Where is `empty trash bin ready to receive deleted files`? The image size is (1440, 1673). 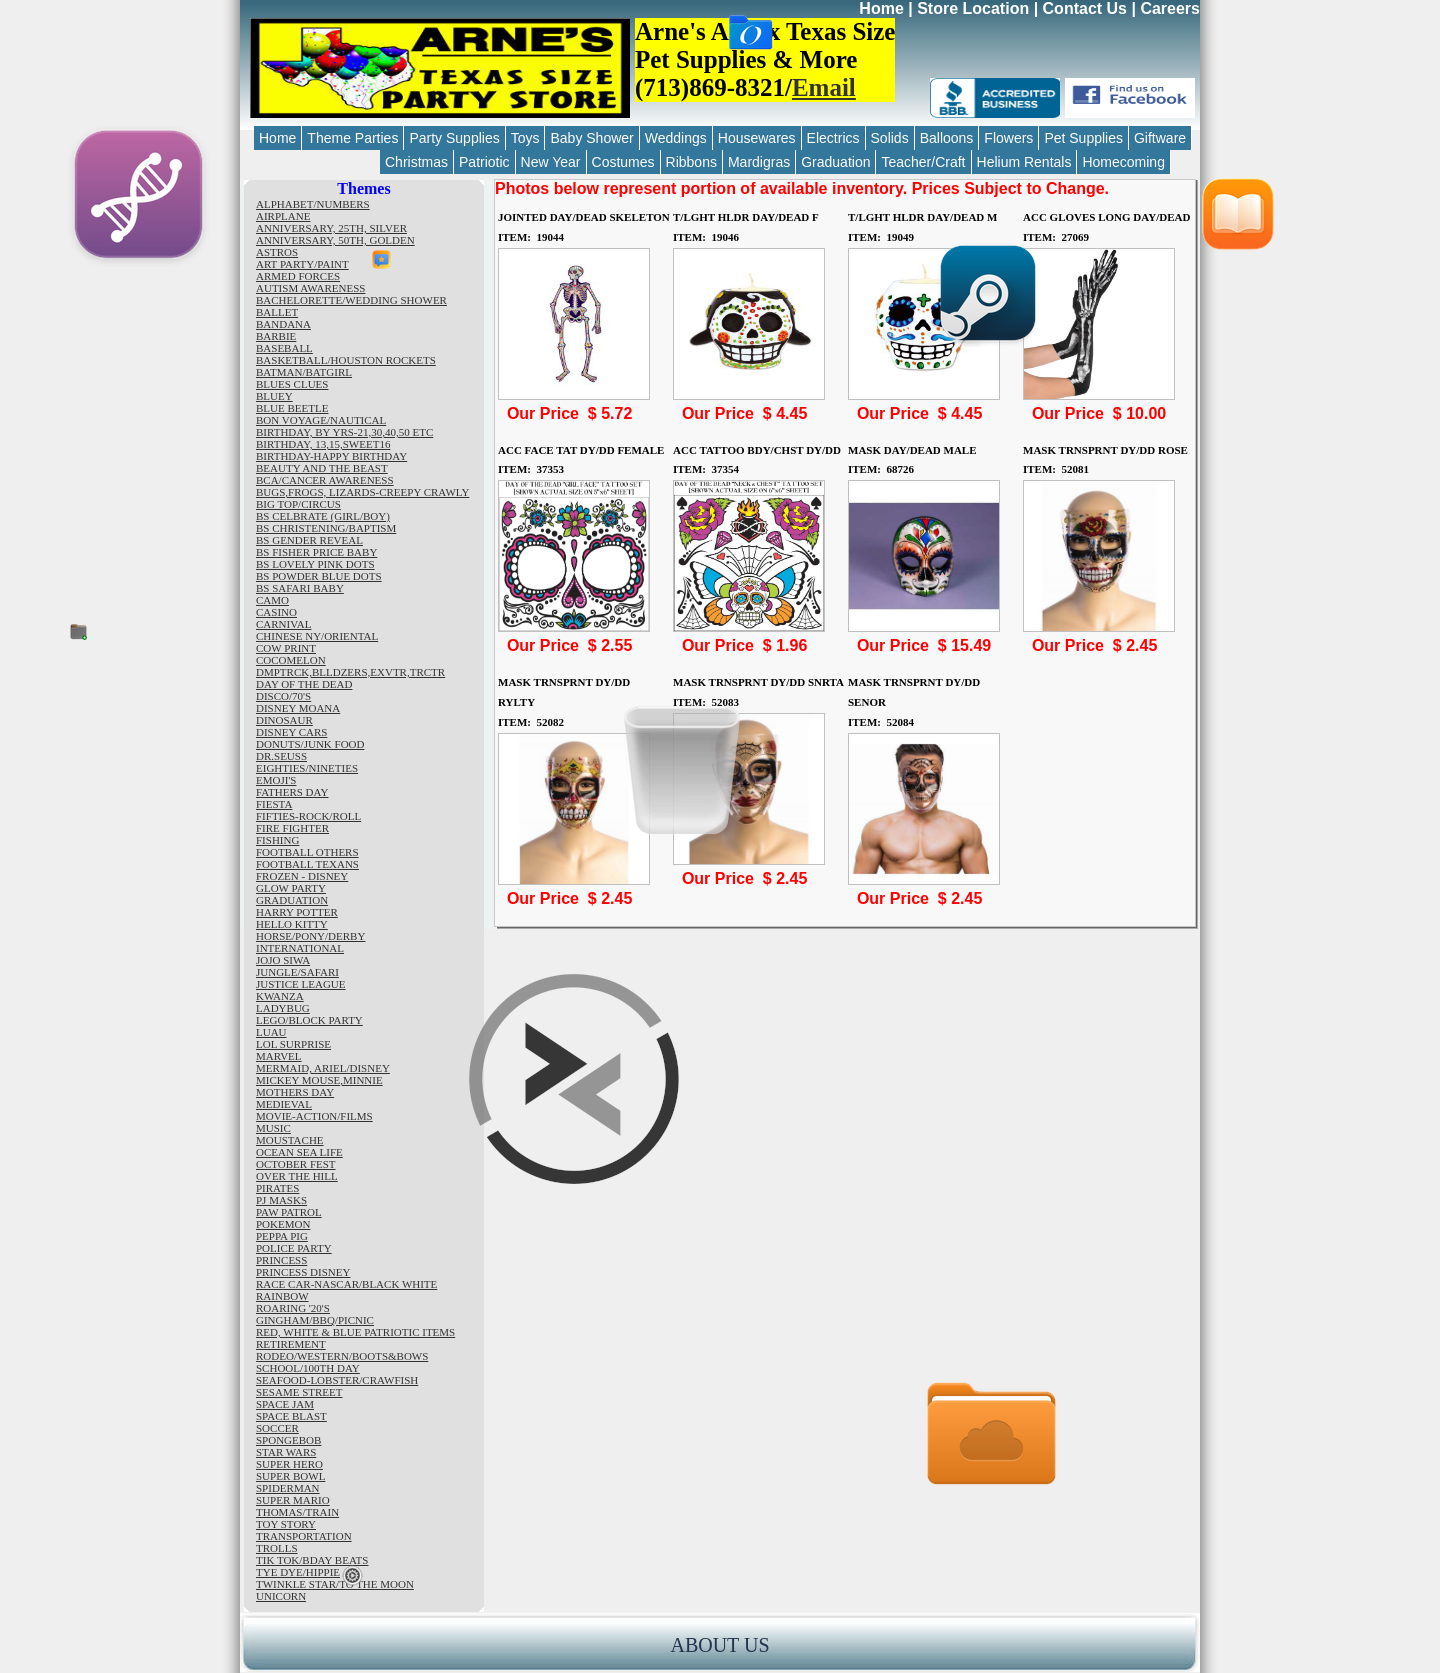 empty trash bin ready to receive deleted files is located at coordinates (682, 769).